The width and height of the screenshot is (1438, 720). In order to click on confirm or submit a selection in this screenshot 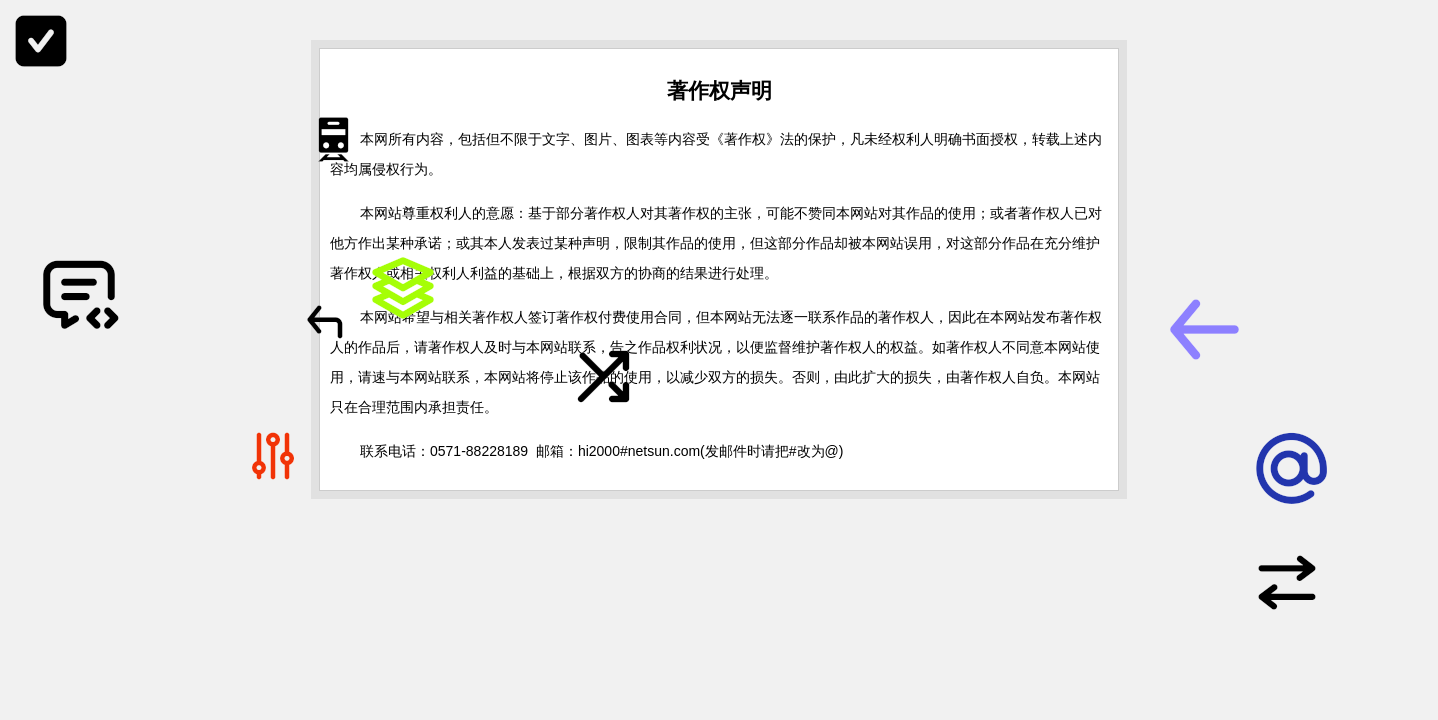, I will do `click(41, 41)`.